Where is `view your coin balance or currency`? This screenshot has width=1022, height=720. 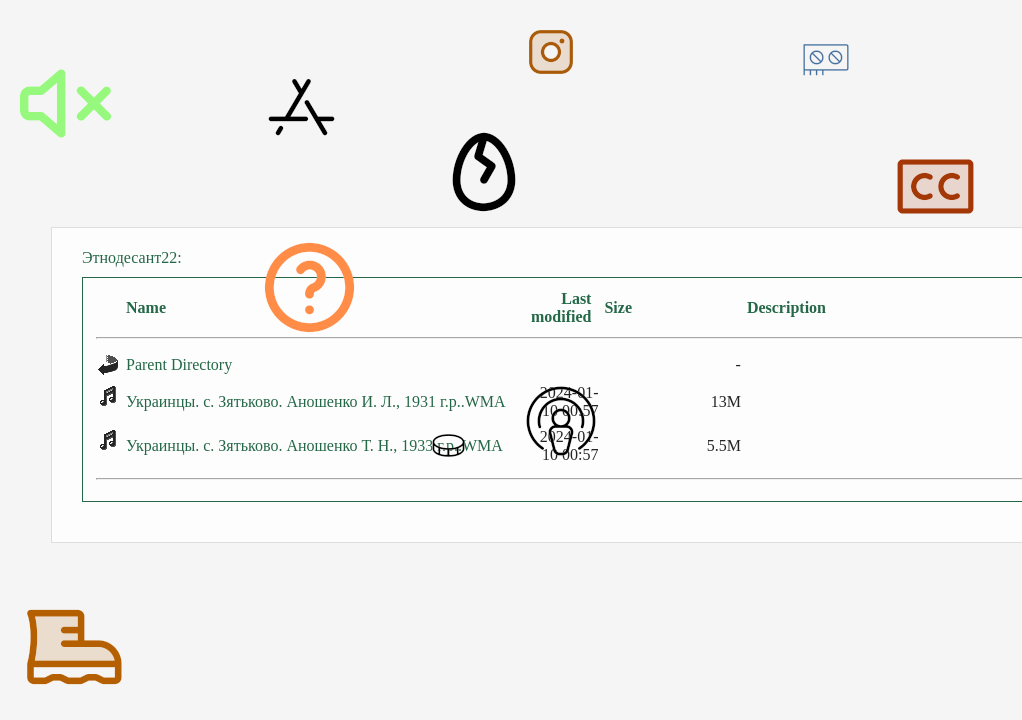
view your coin balance or currency is located at coordinates (448, 445).